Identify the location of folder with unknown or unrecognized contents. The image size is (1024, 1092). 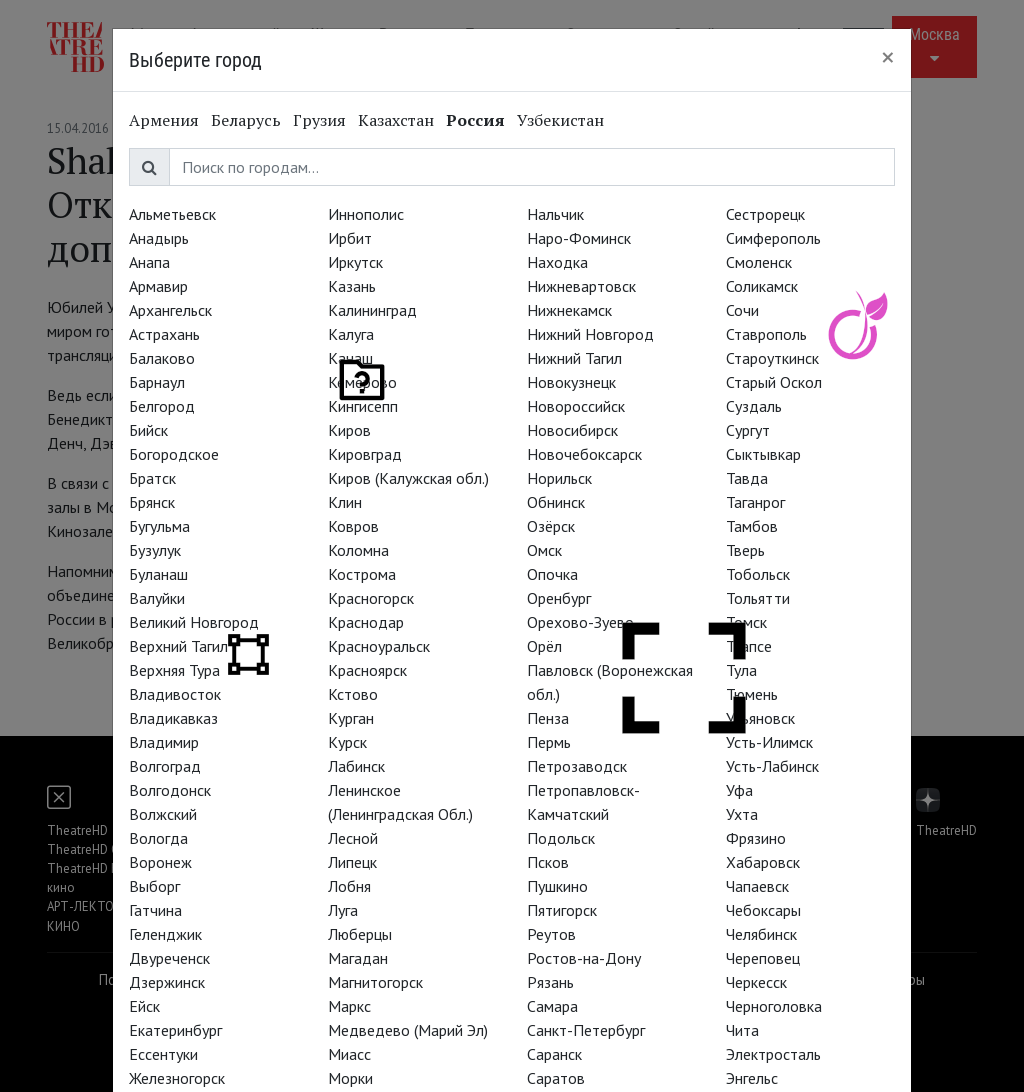
(362, 380).